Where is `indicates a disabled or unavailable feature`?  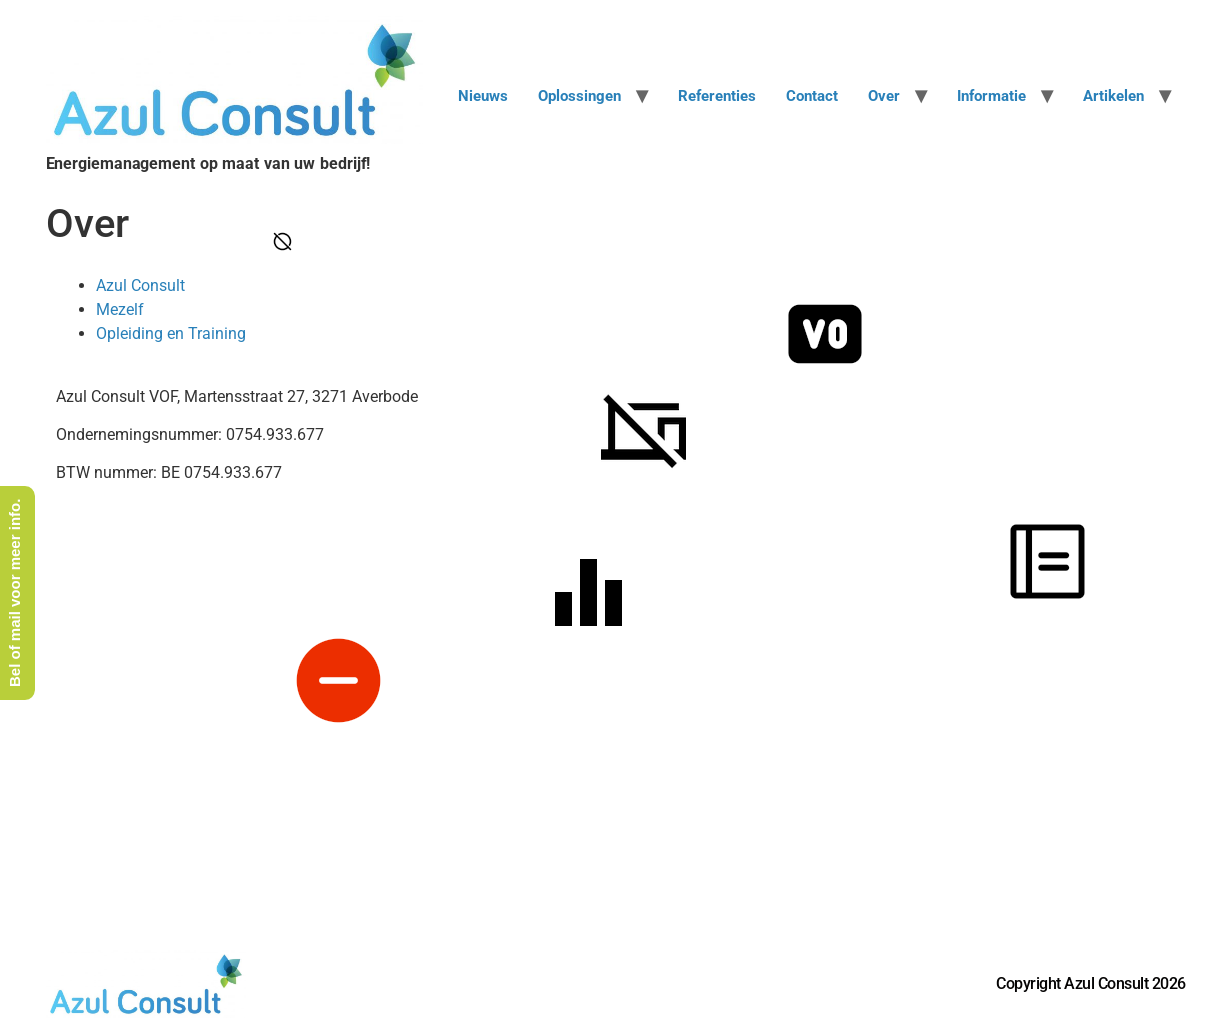
indicates a disabled or unavailable feature is located at coordinates (282, 241).